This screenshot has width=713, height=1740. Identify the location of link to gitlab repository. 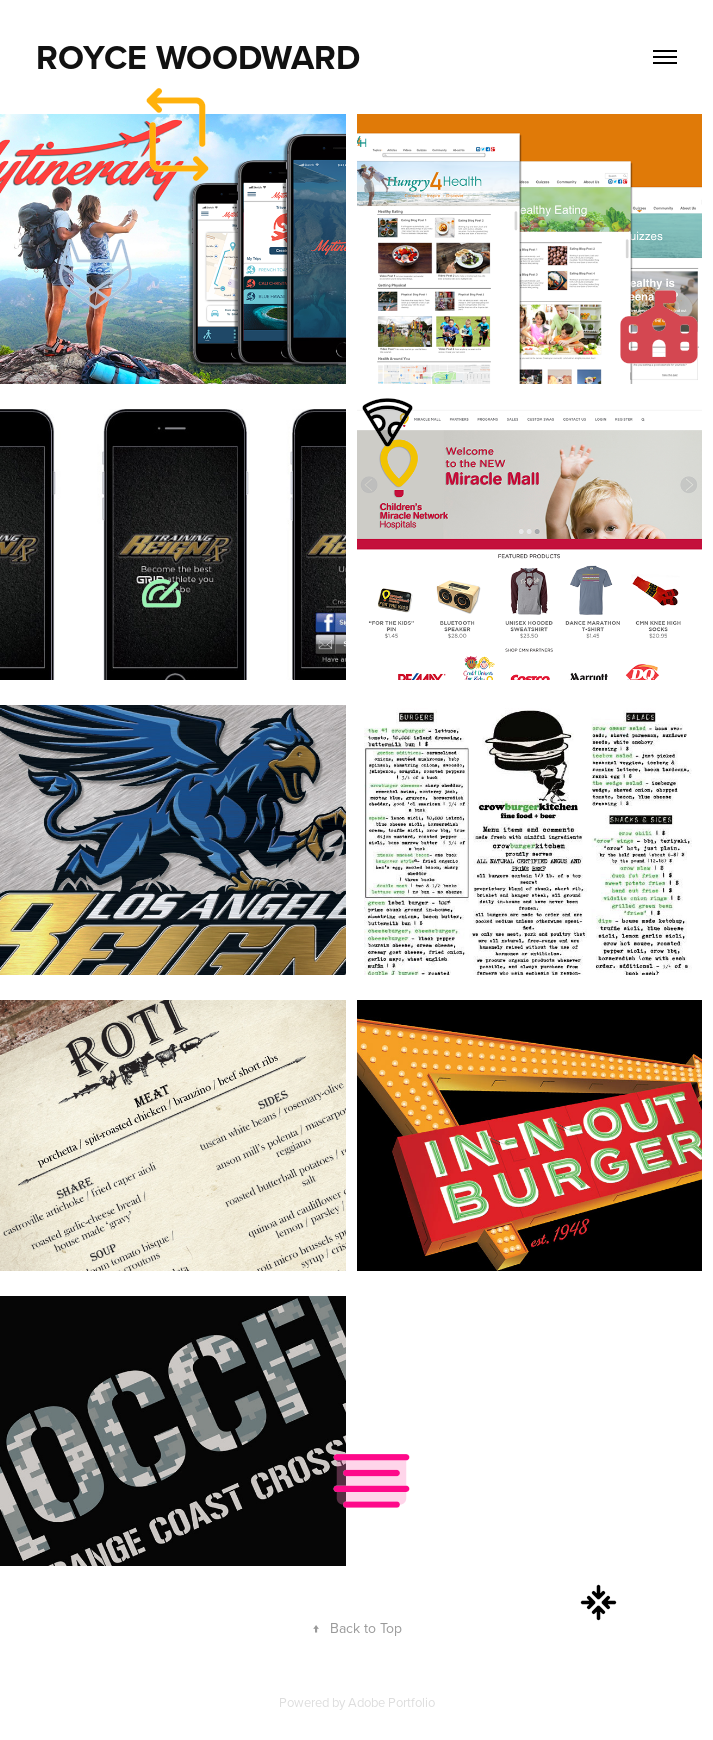
(95, 272).